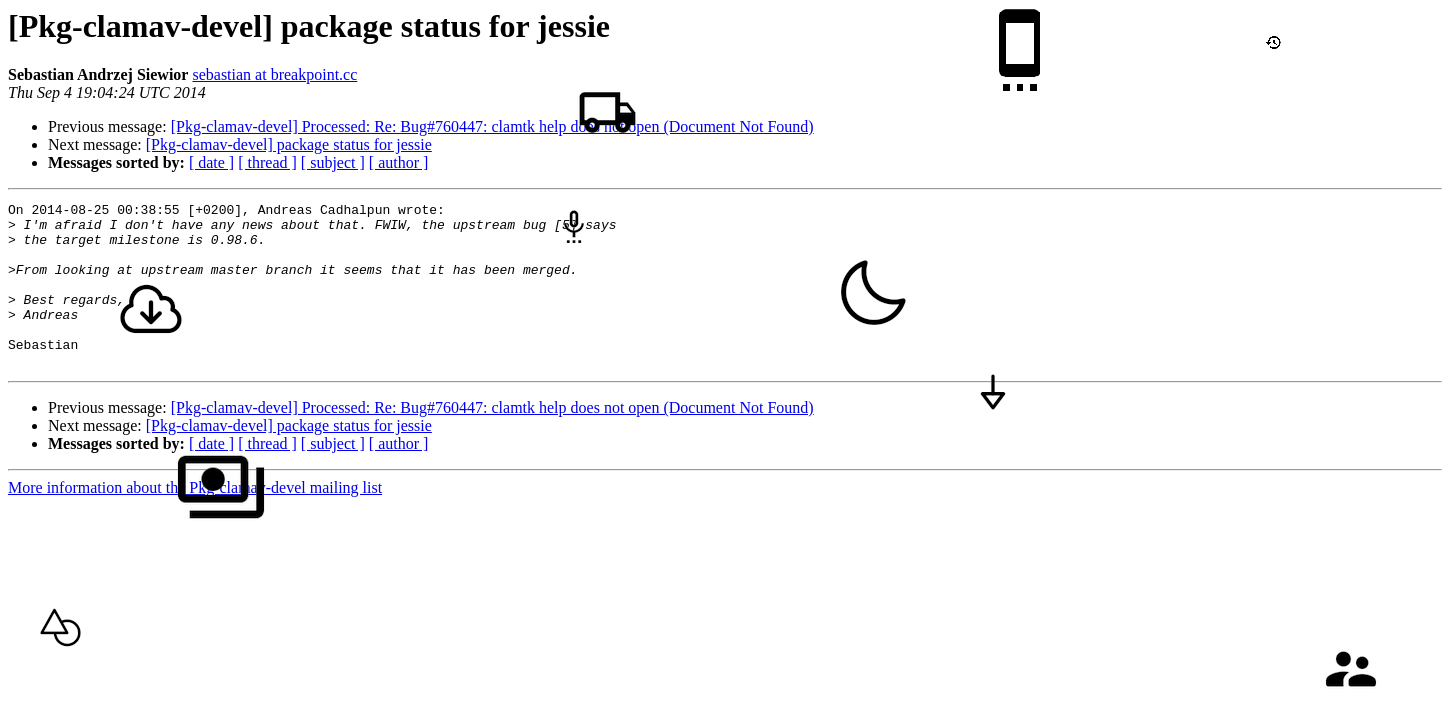  What do you see at coordinates (1273, 42) in the screenshot?
I see `restore to a previous version` at bounding box center [1273, 42].